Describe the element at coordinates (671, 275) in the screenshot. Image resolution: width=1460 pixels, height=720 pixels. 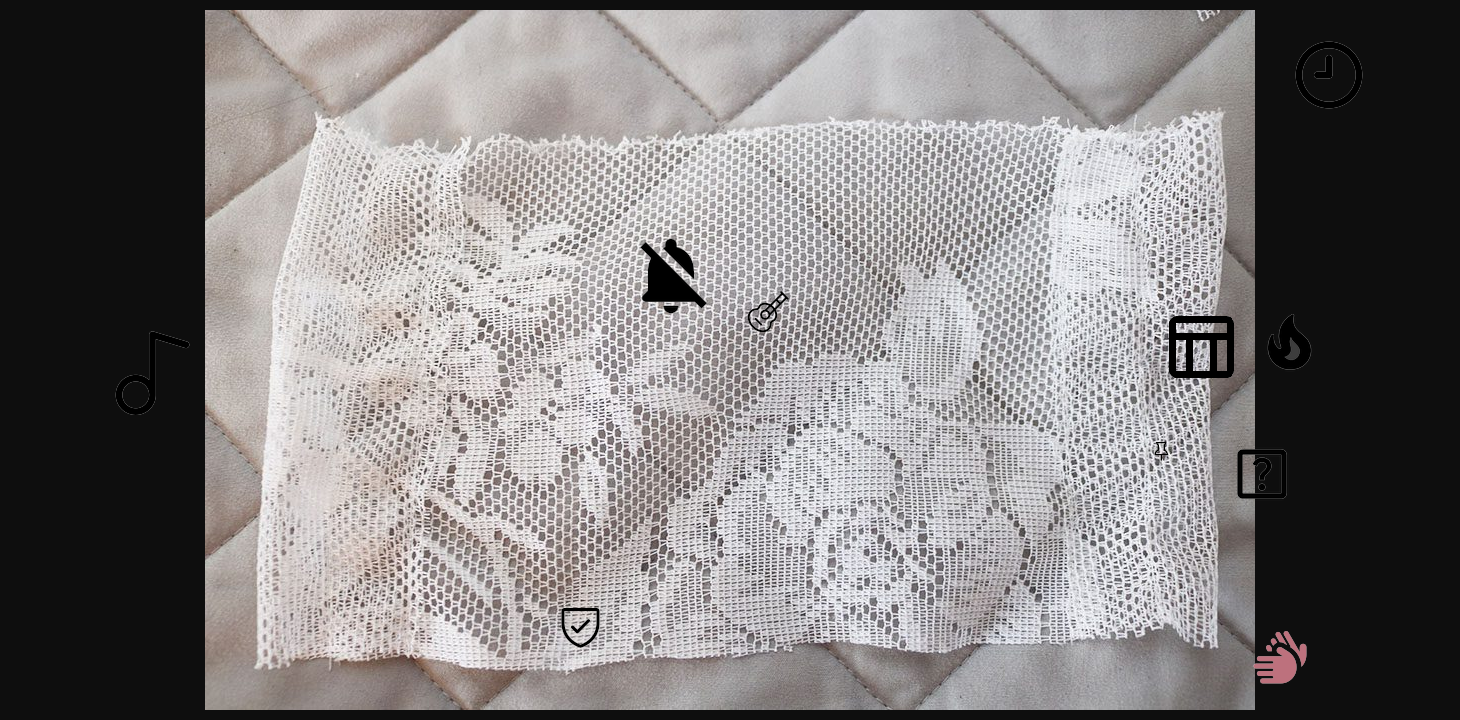
I see `mute notifications` at that location.